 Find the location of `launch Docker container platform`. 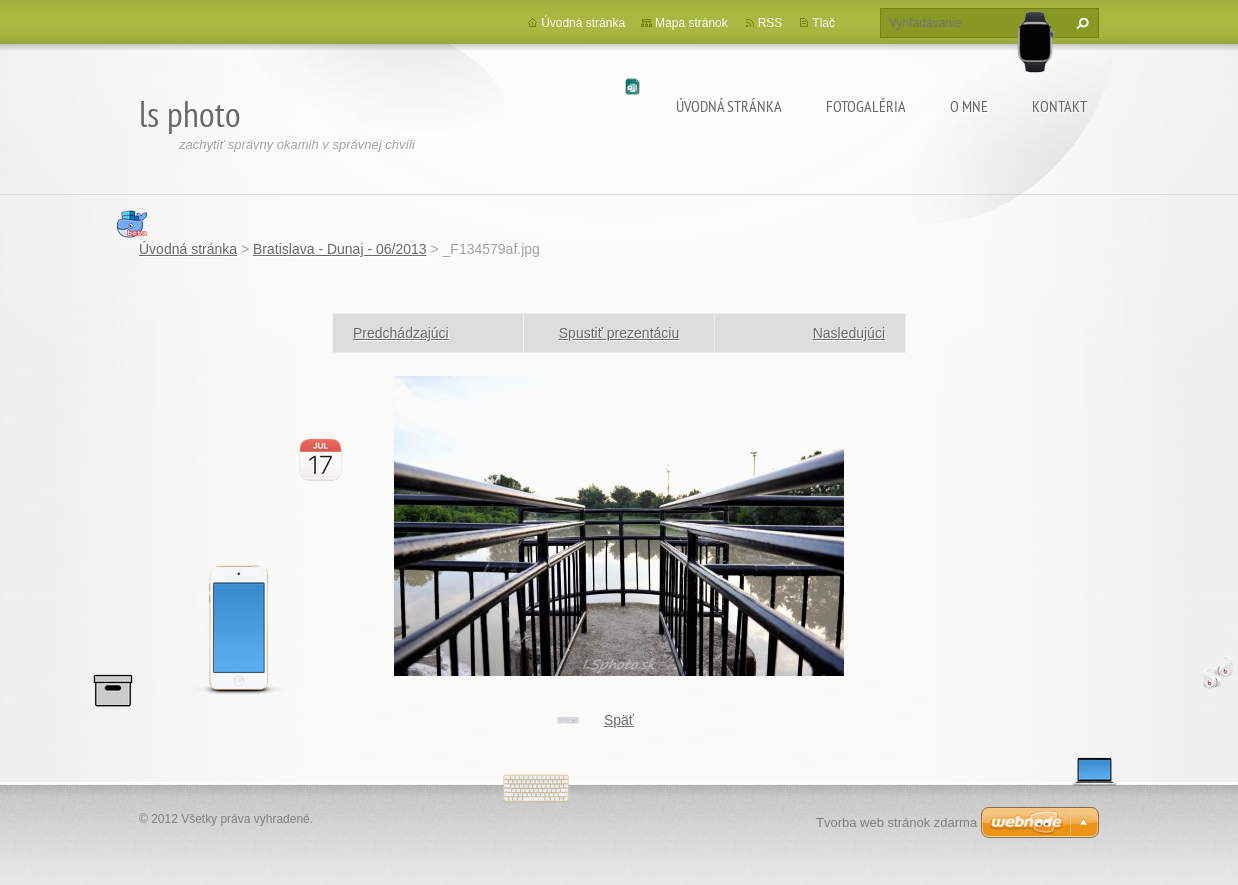

launch Docker container platform is located at coordinates (132, 224).